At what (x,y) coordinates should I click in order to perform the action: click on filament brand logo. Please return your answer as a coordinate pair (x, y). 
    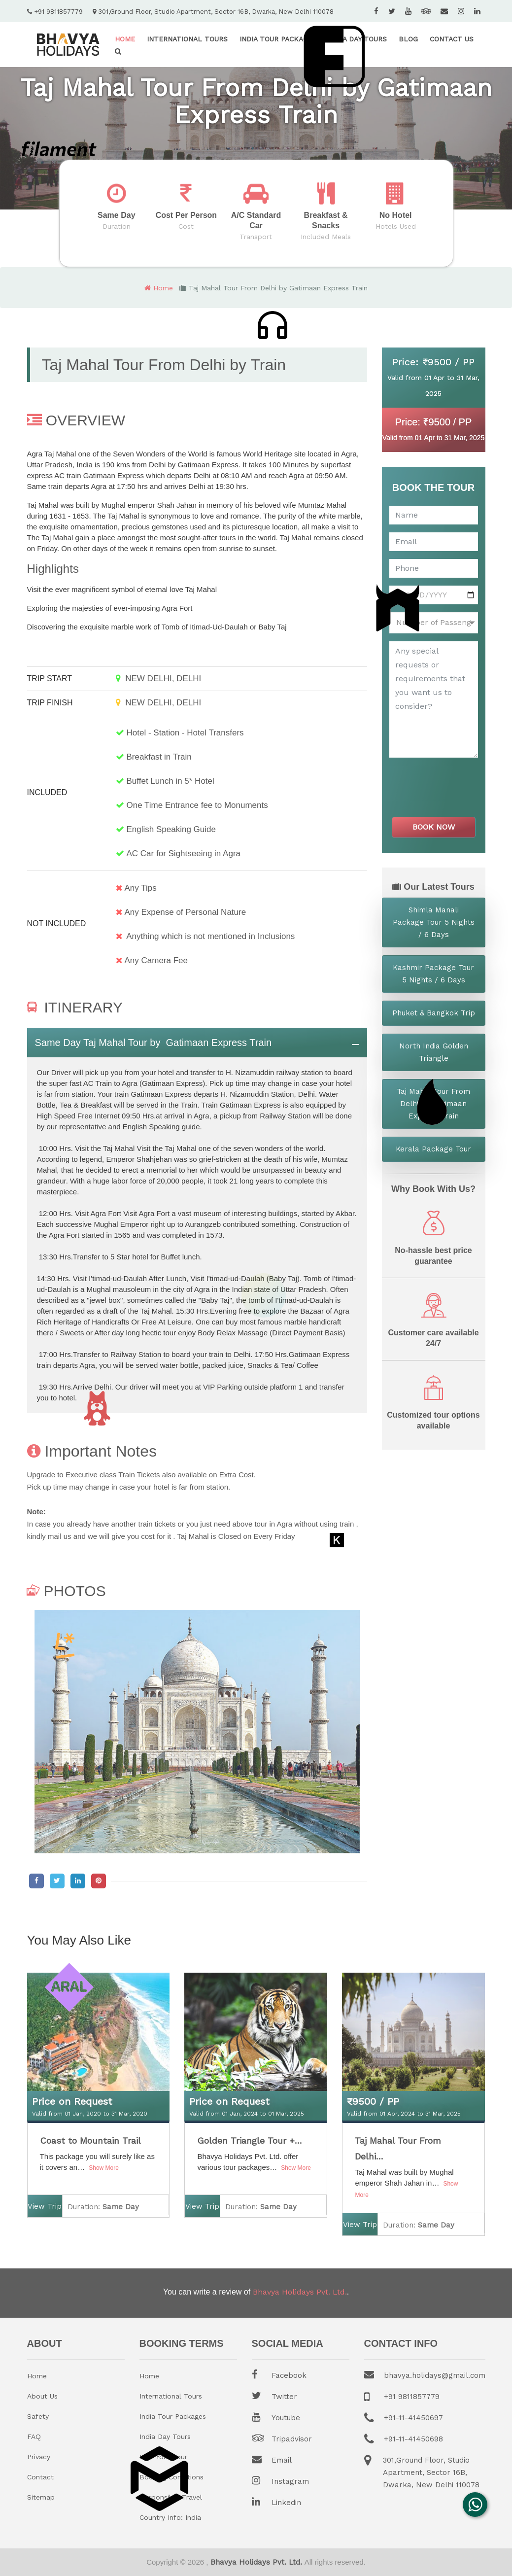
    Looking at the image, I should click on (59, 149).